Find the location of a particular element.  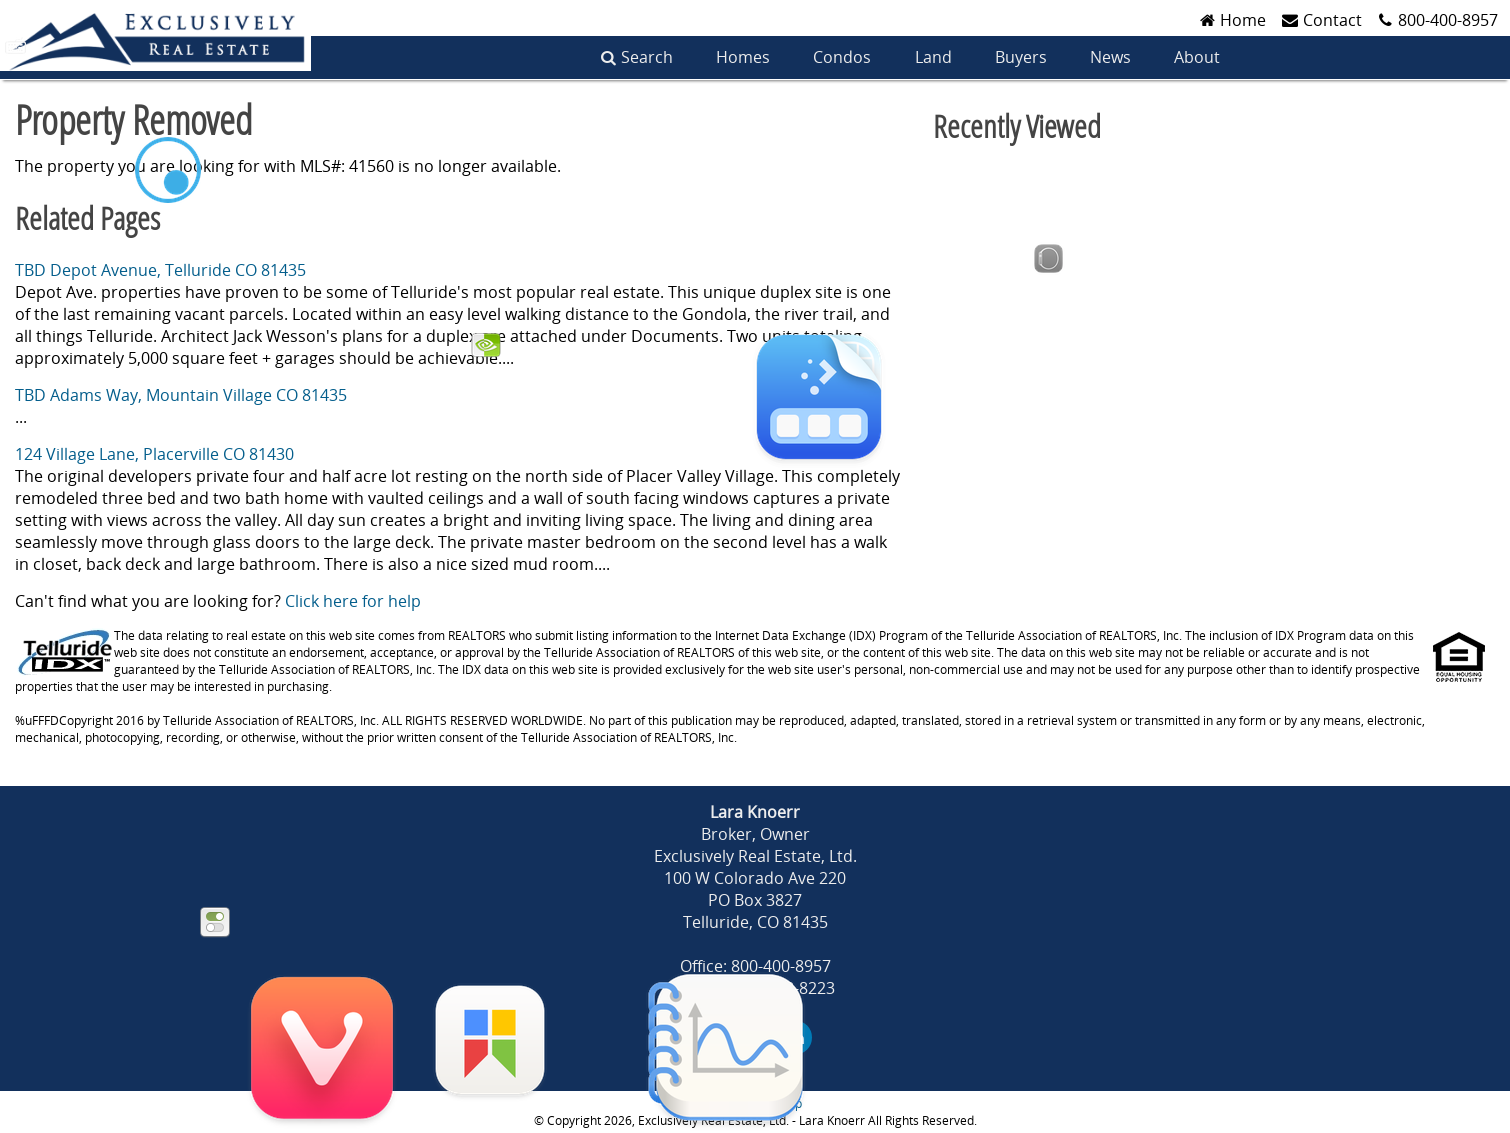

open gnome tweaks settings is located at coordinates (215, 922).